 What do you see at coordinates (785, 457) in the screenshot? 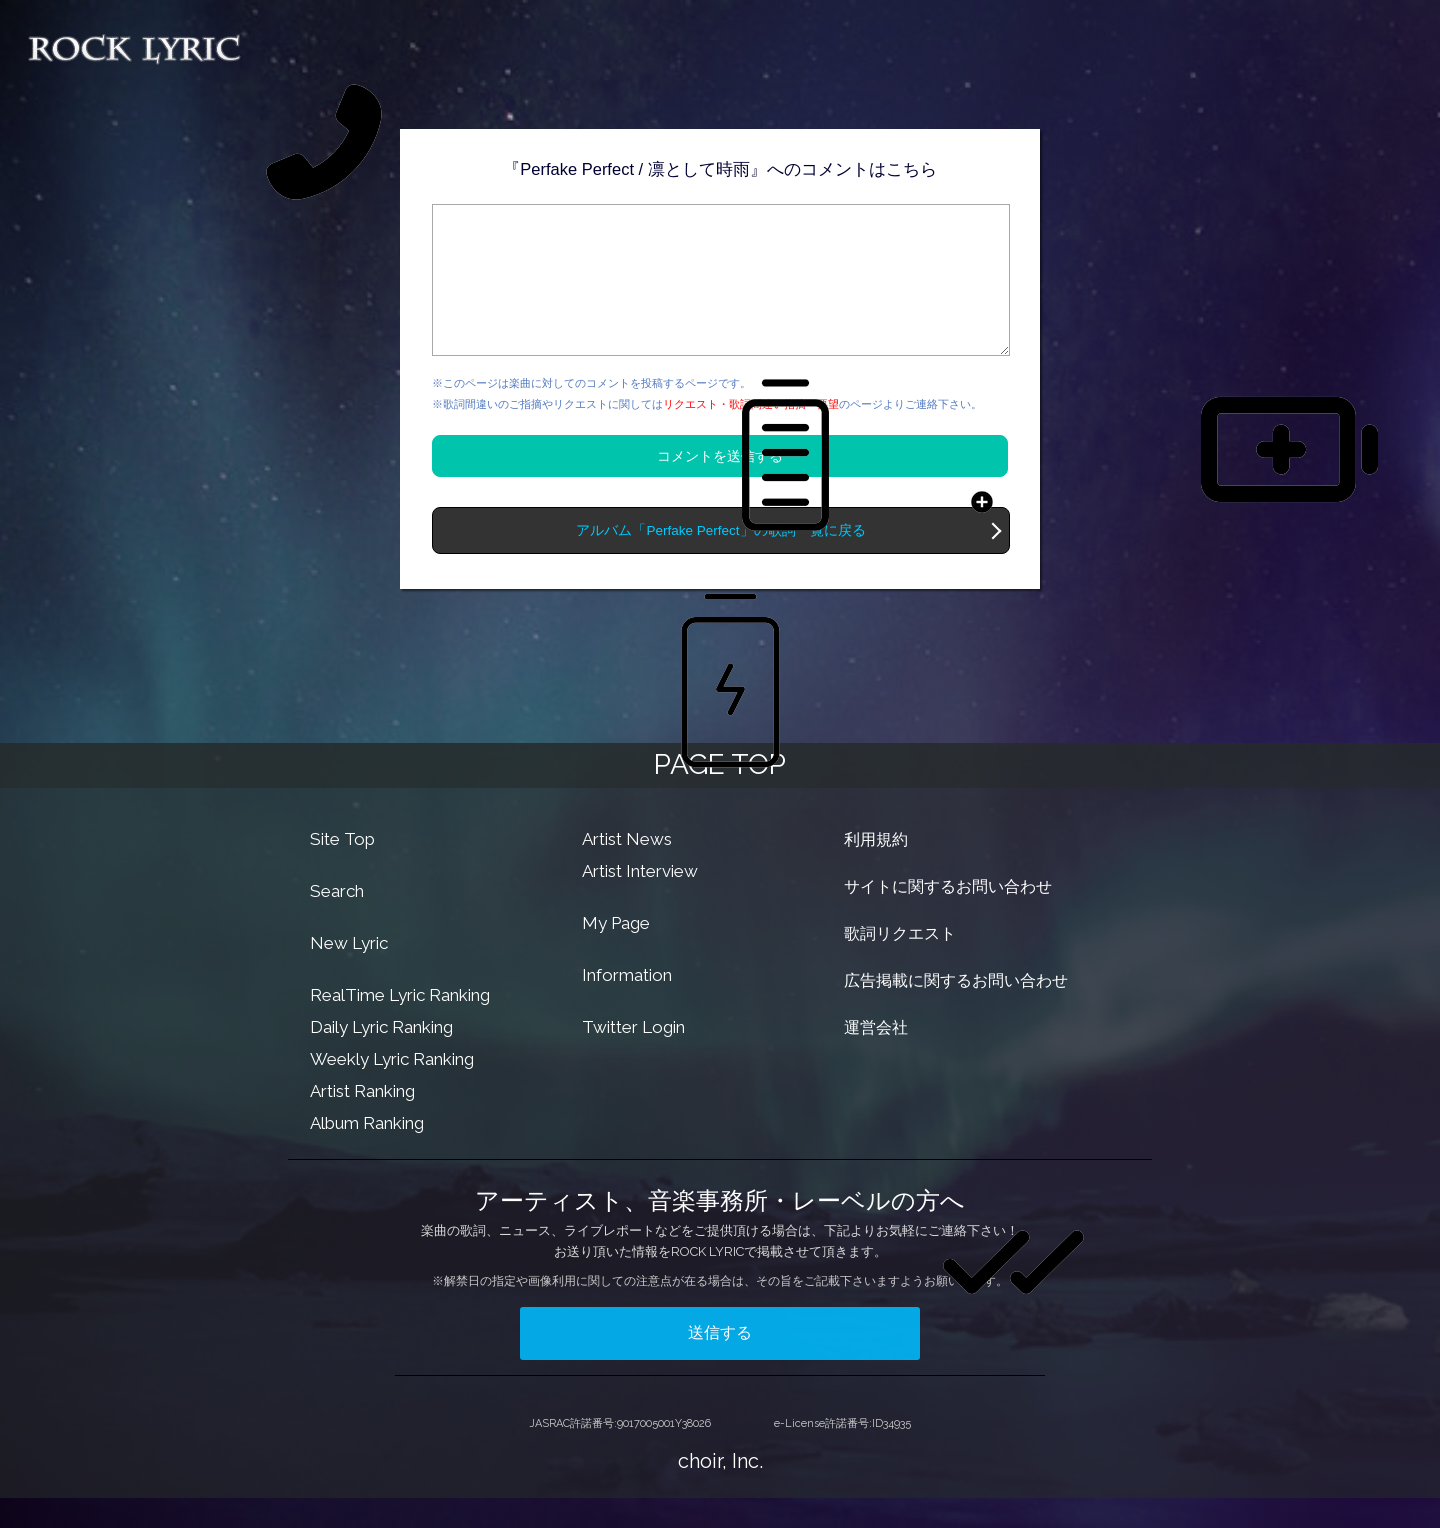
I see `indicates full battery charge` at bounding box center [785, 457].